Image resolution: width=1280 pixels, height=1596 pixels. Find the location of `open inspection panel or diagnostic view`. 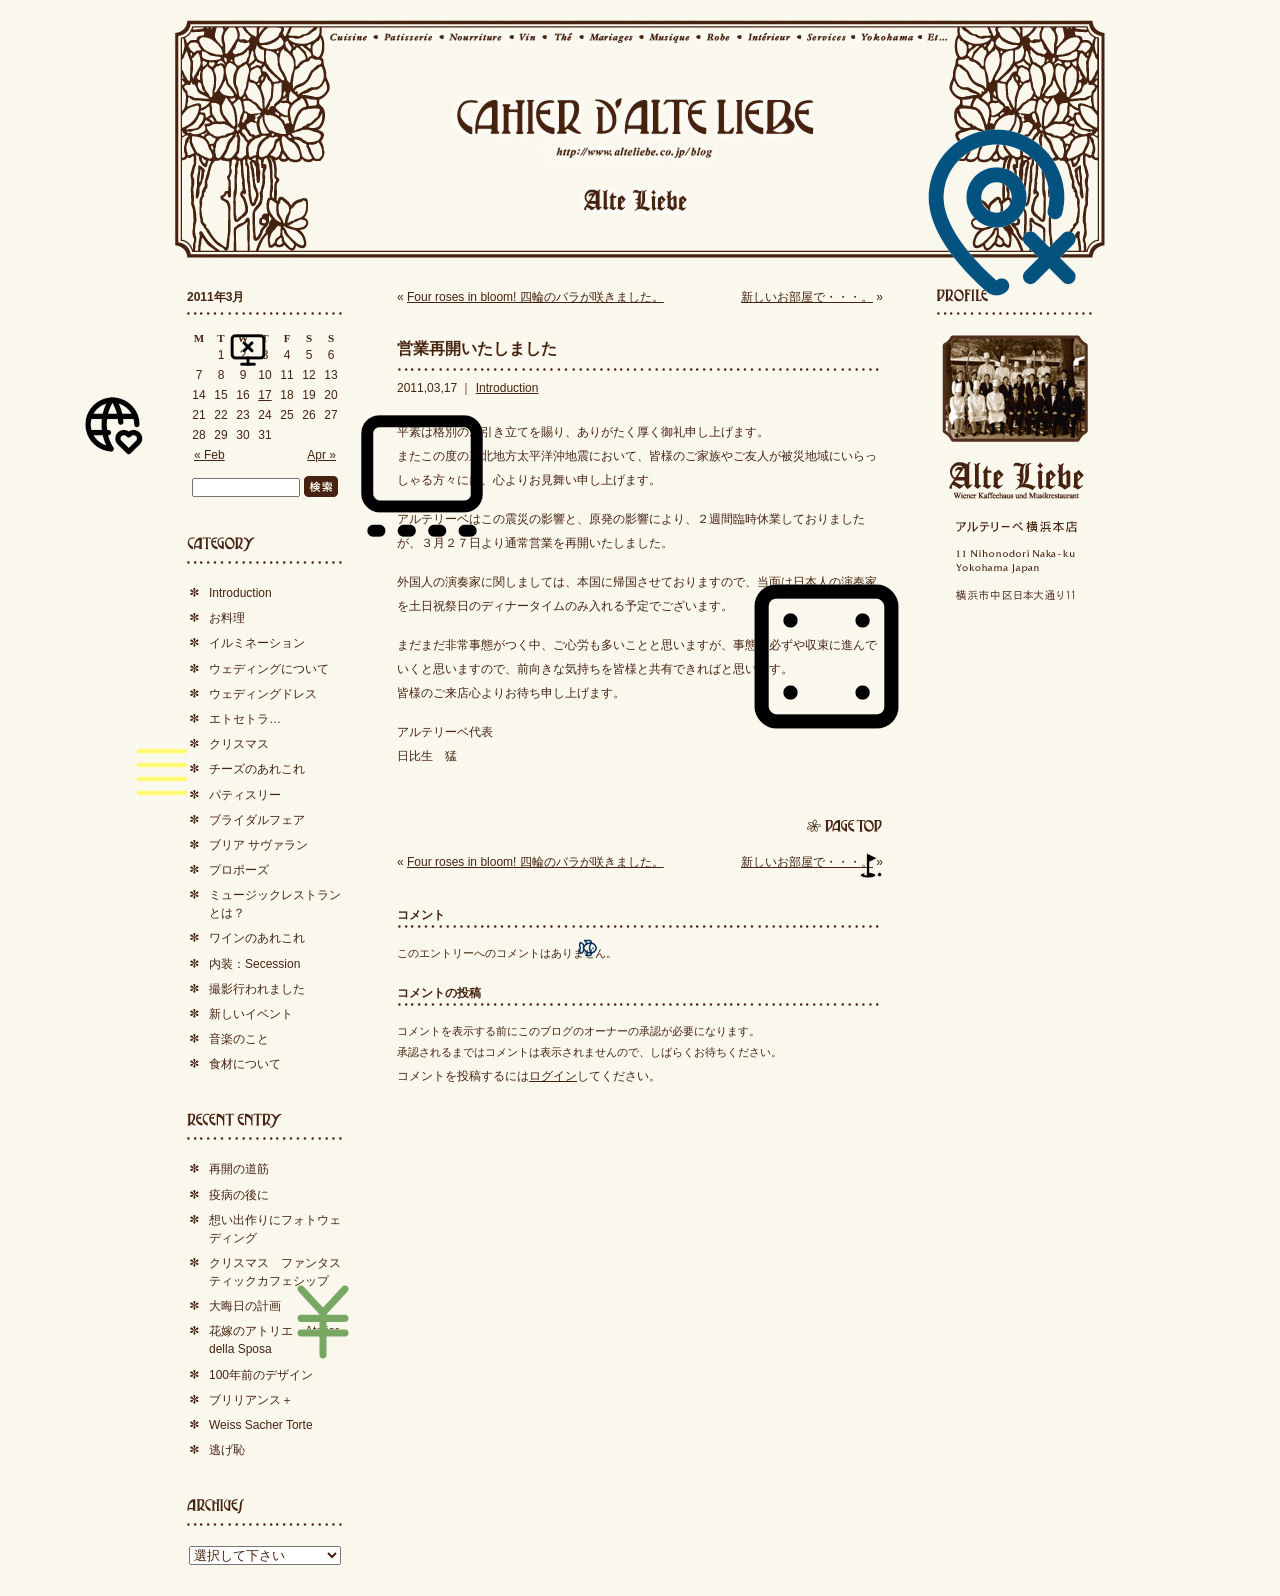

open inspection panel or diagnostic view is located at coordinates (826, 656).